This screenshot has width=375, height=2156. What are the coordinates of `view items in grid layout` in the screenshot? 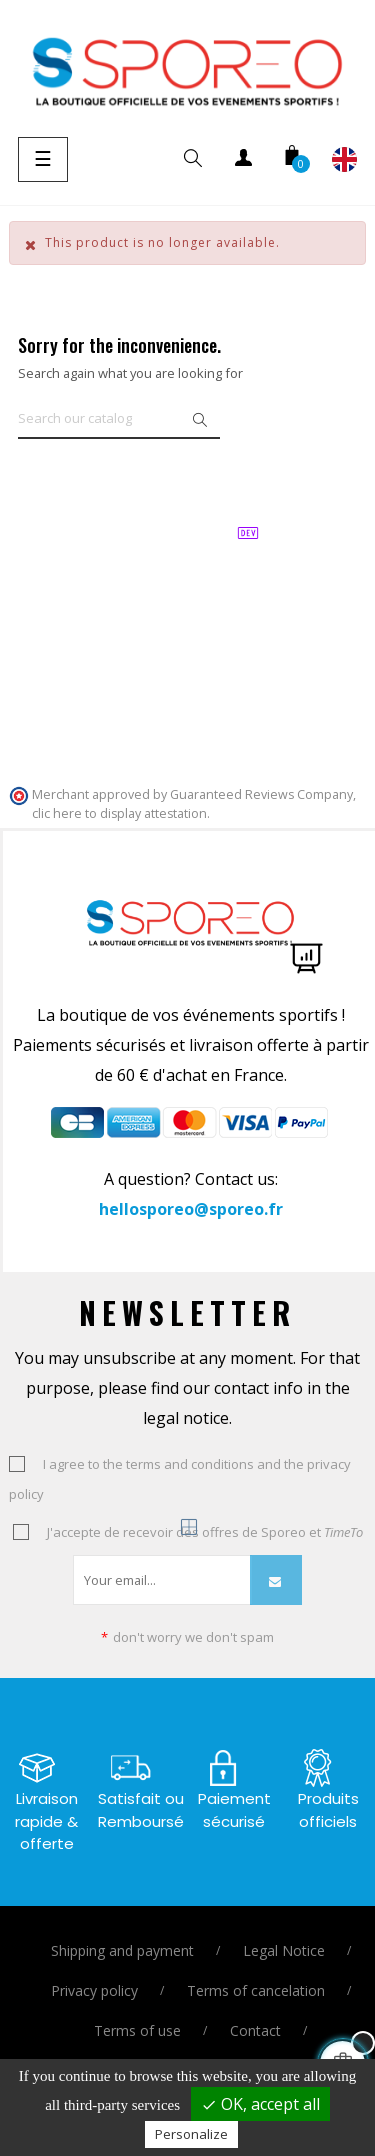 It's located at (189, 1527).